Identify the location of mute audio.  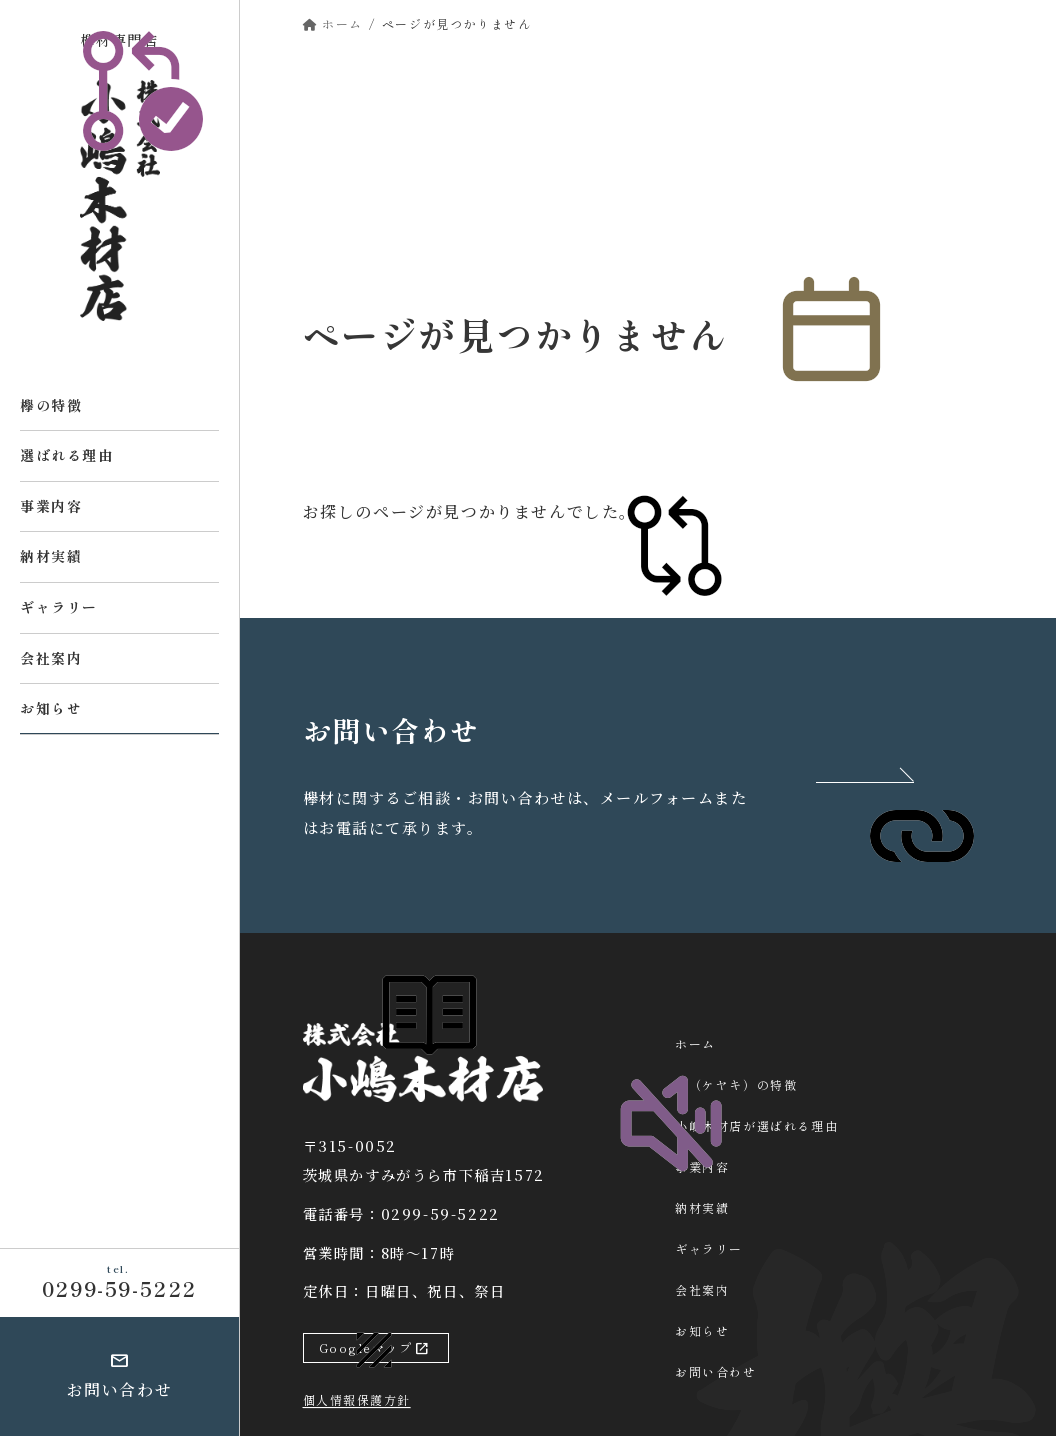
(668, 1123).